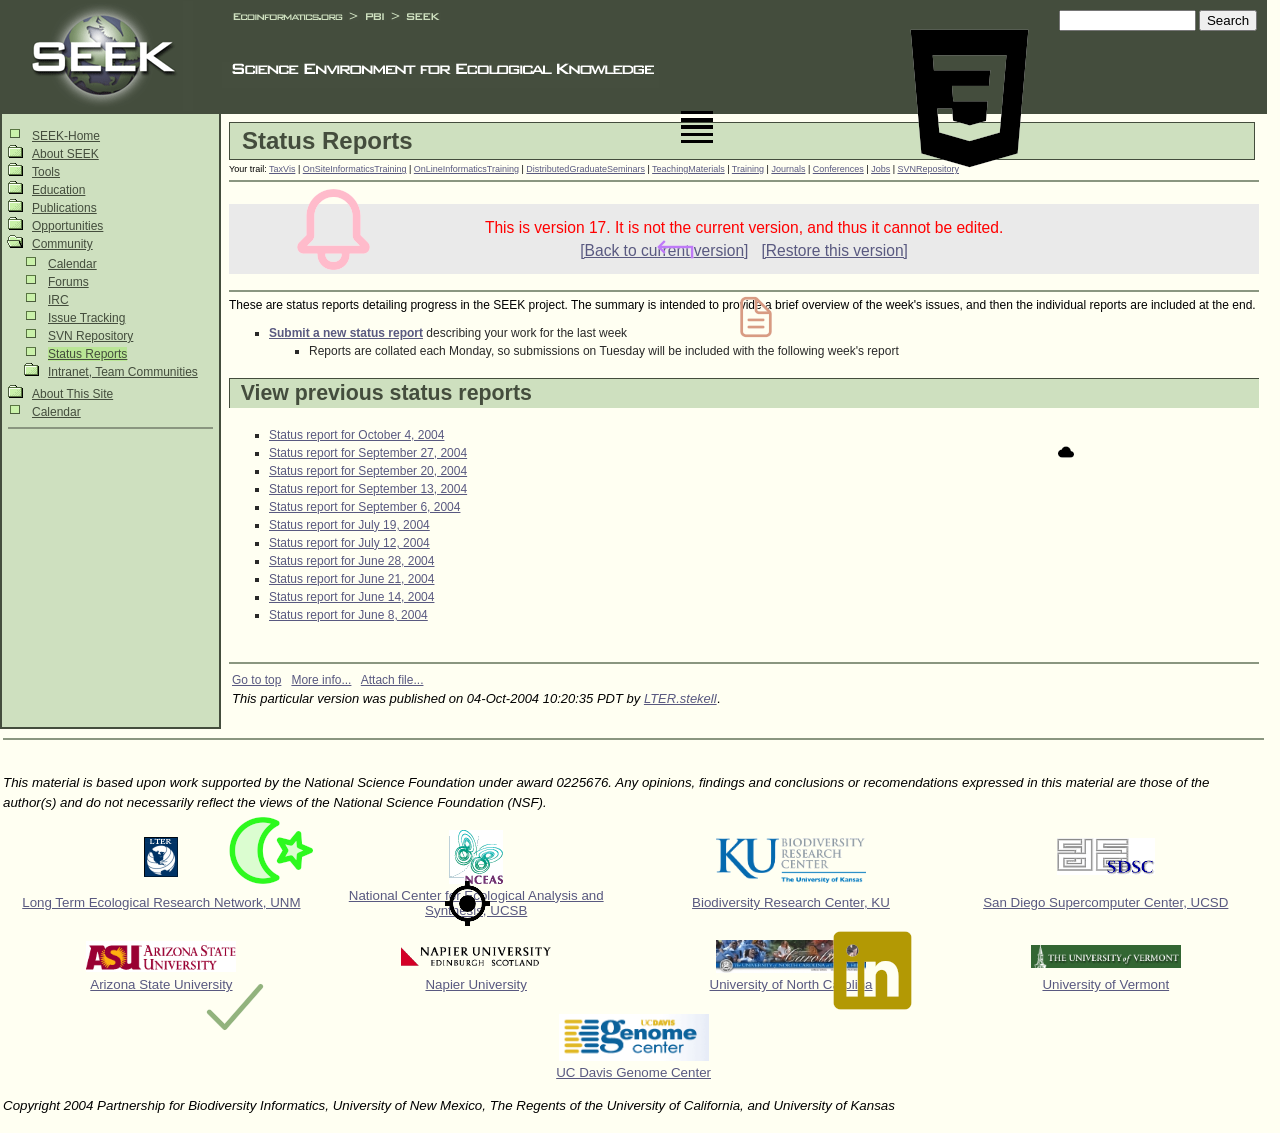 This screenshot has height=1133, width=1280. Describe the element at coordinates (756, 317) in the screenshot. I see `view document details` at that location.